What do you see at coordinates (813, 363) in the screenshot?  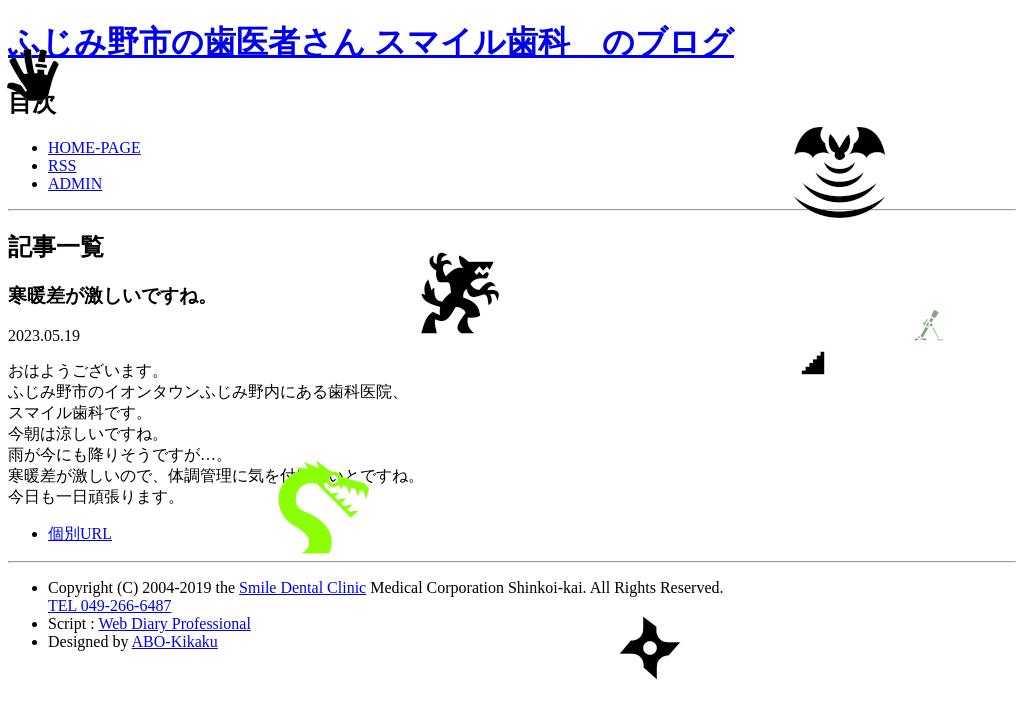 I see `navigate to stairs or stairwell` at bounding box center [813, 363].